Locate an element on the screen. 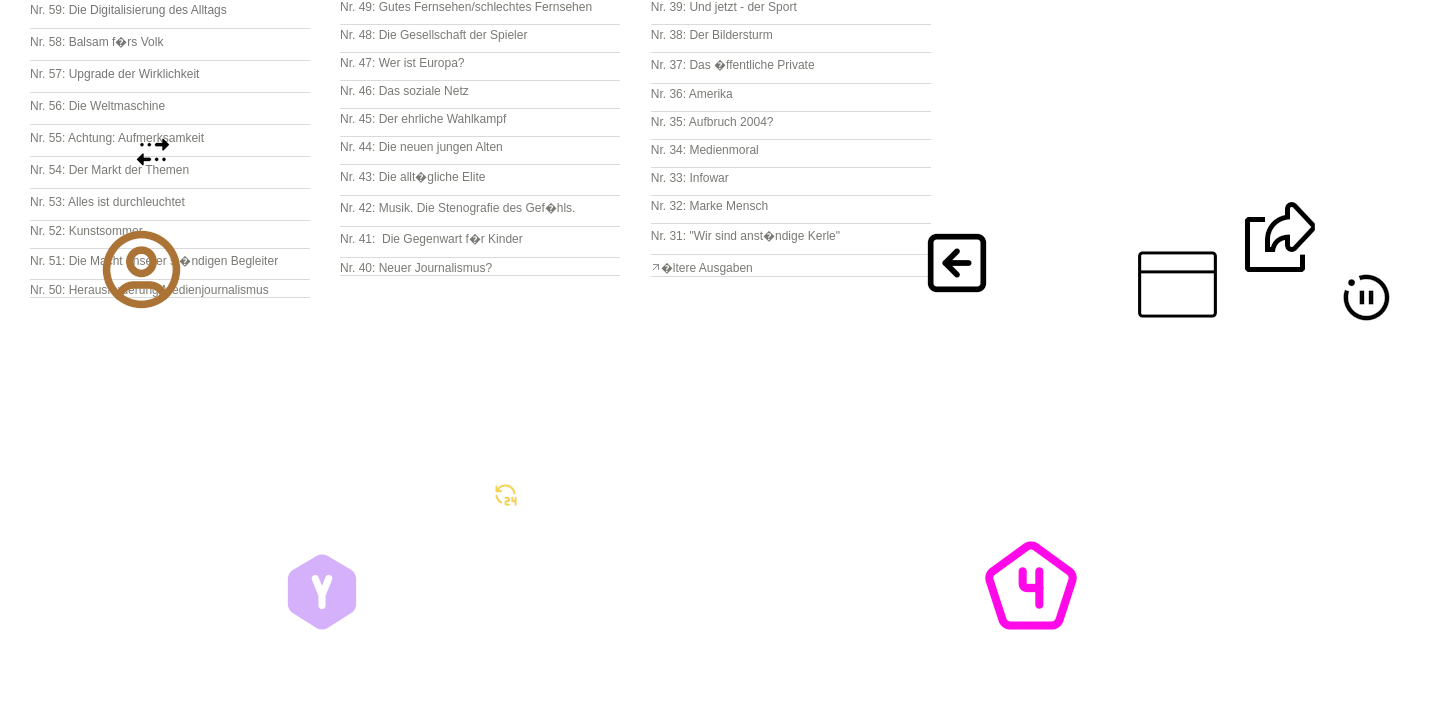 The height and width of the screenshot is (720, 1440). indicates a Y Combinator or YC-related feature is located at coordinates (322, 592).